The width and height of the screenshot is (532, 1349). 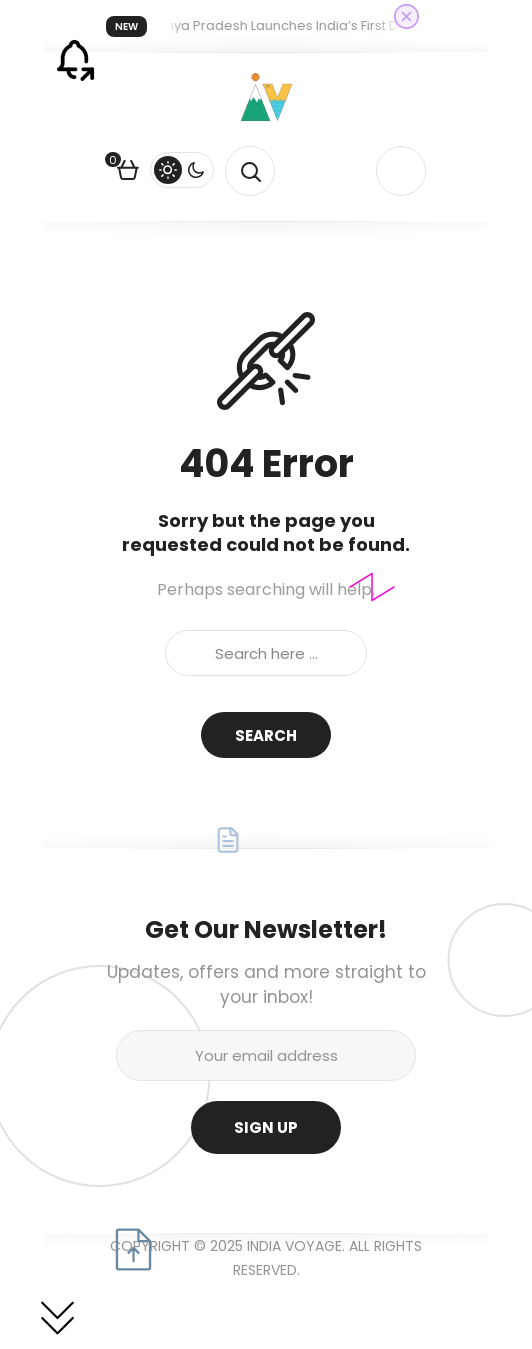 I want to click on expand to show more content below, so click(x=57, y=1316).